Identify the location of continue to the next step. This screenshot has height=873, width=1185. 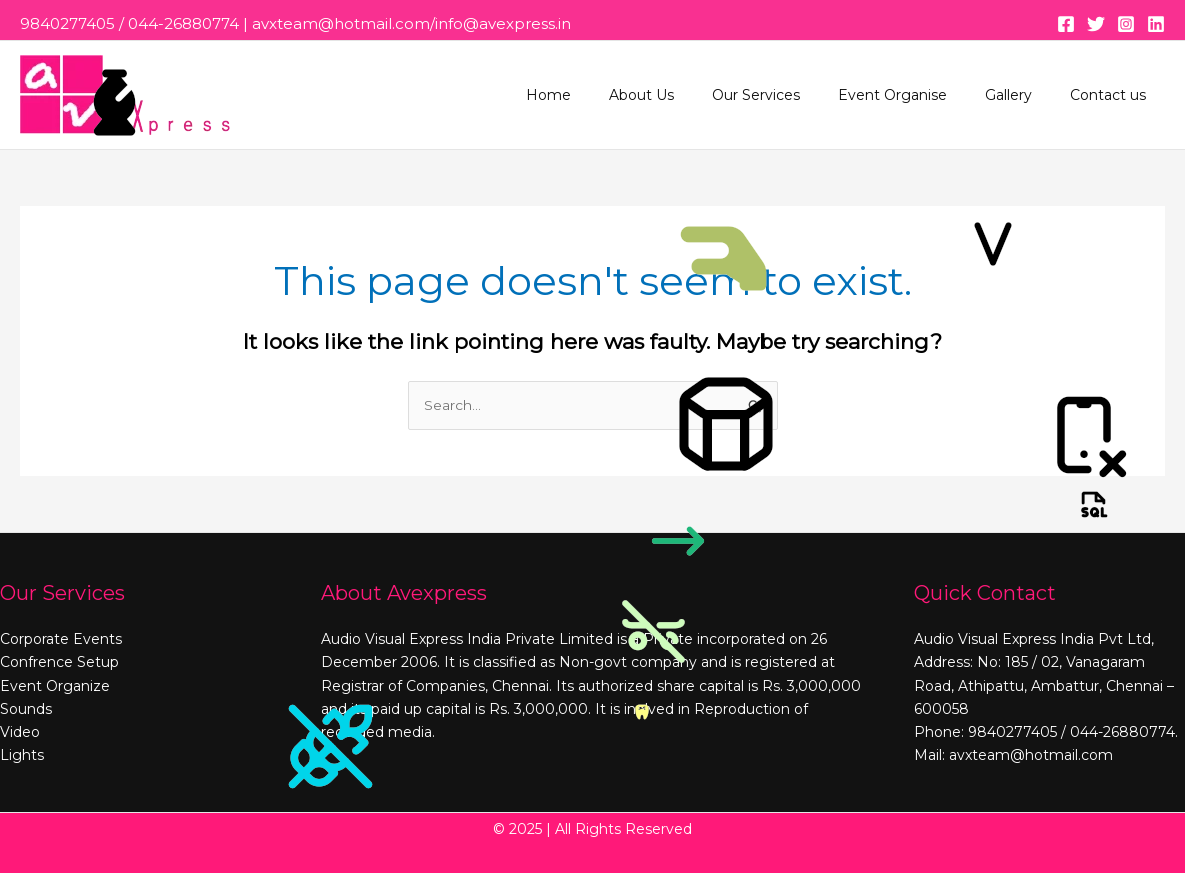
(678, 541).